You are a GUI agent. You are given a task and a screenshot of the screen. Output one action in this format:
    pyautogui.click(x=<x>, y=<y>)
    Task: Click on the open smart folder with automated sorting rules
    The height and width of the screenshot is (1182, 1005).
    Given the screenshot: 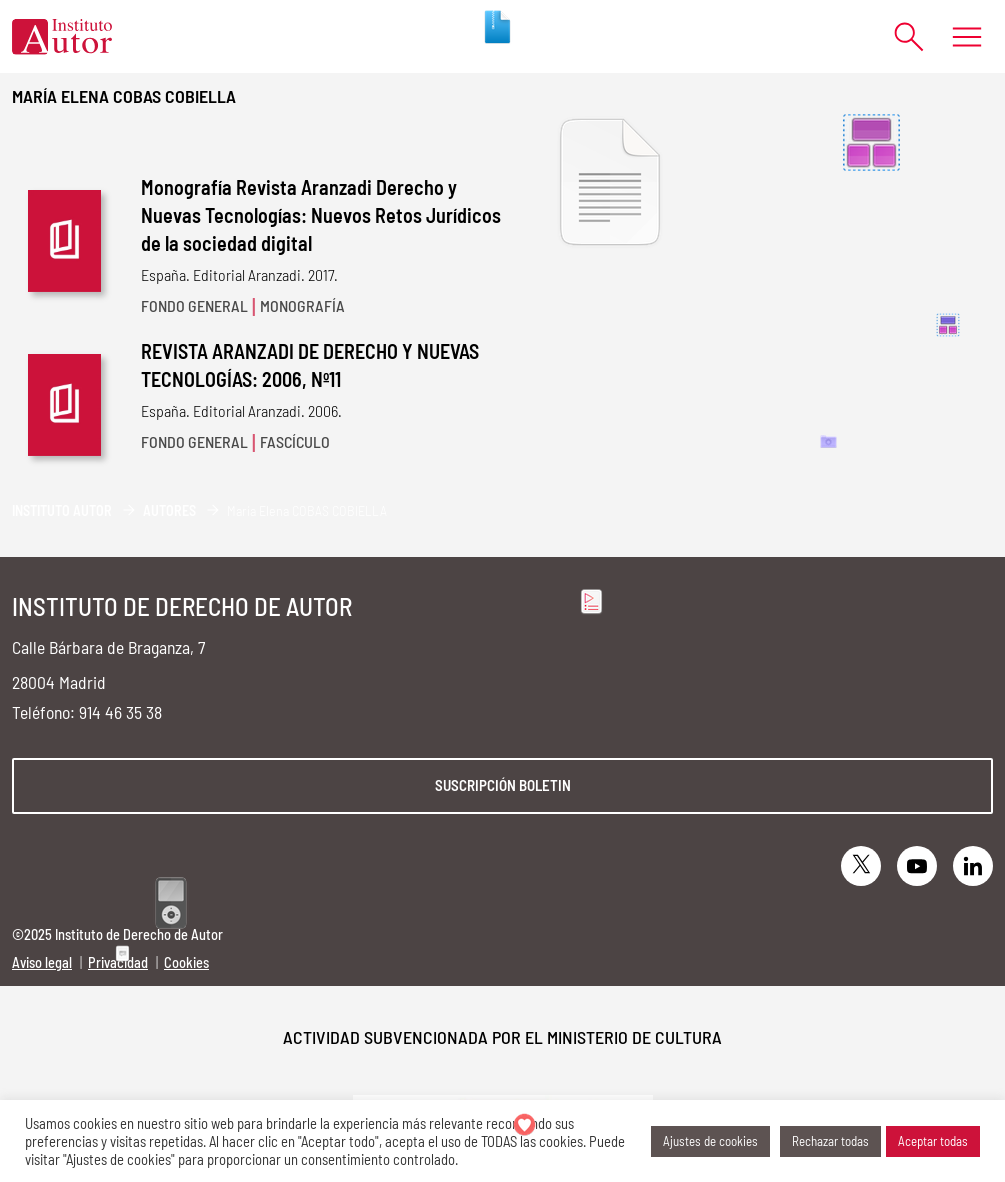 What is the action you would take?
    pyautogui.click(x=828, y=441)
    